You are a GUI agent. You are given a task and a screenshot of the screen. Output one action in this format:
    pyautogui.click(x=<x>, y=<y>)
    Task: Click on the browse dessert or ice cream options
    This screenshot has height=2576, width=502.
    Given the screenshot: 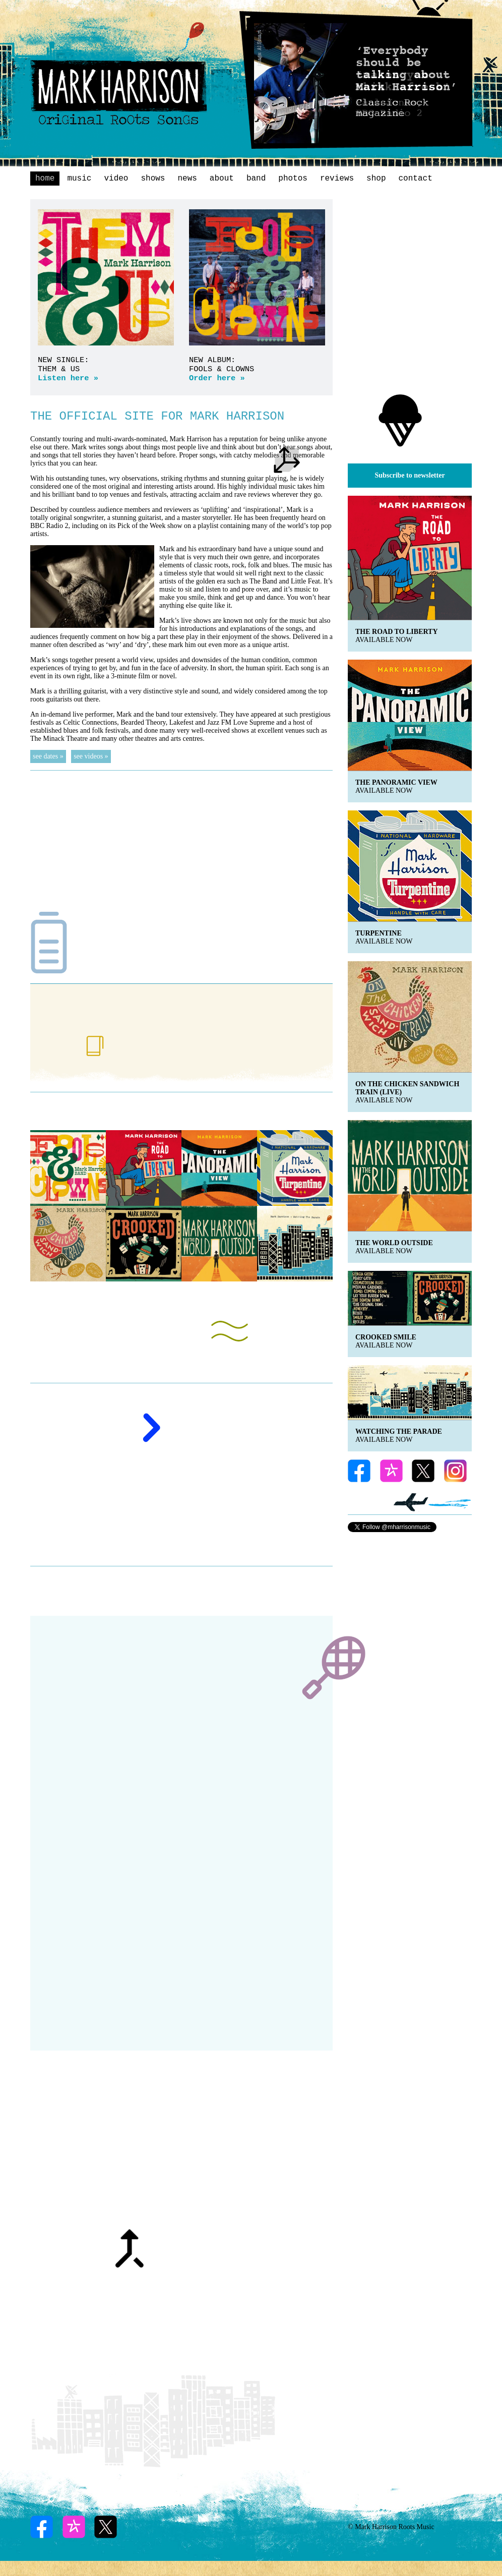 What is the action you would take?
    pyautogui.click(x=400, y=420)
    